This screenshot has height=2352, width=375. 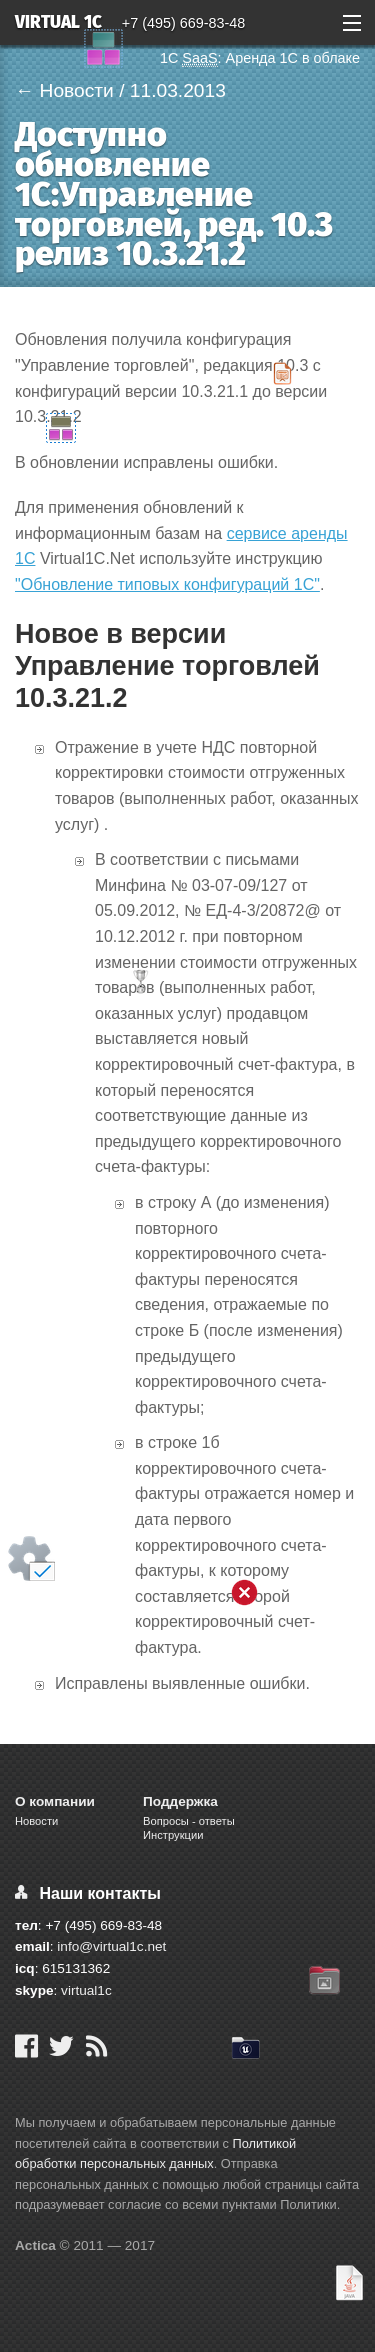 I want to click on folder containing Unreal Engine project files, so click(x=245, y=2048).